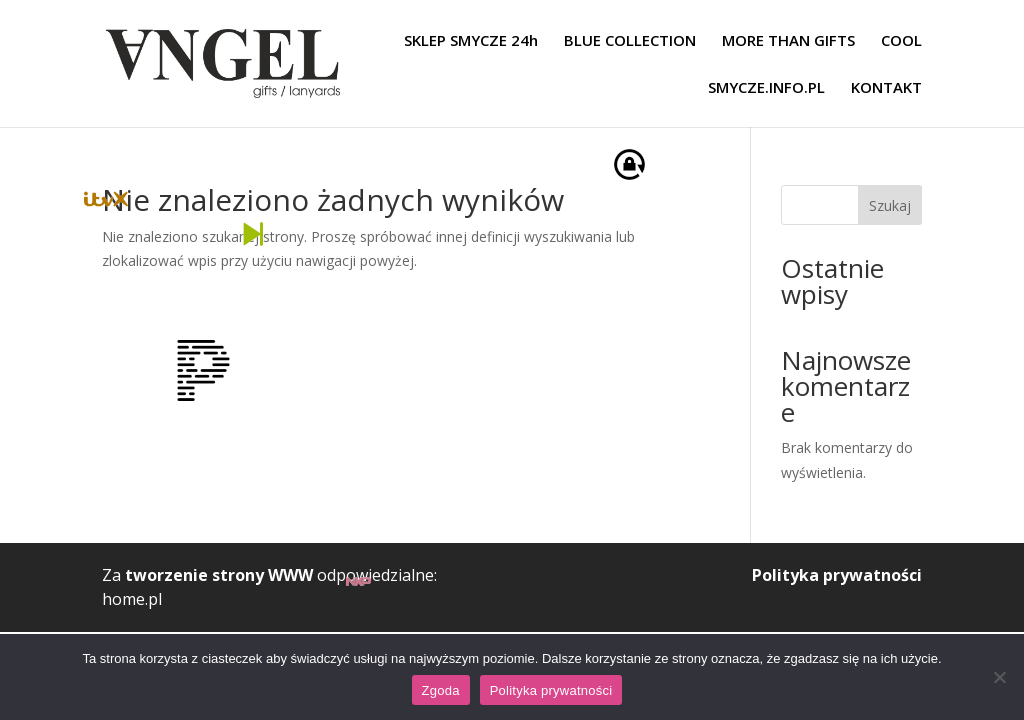 The image size is (1024, 720). Describe the element at coordinates (254, 234) in the screenshot. I see `skip to the next track` at that location.